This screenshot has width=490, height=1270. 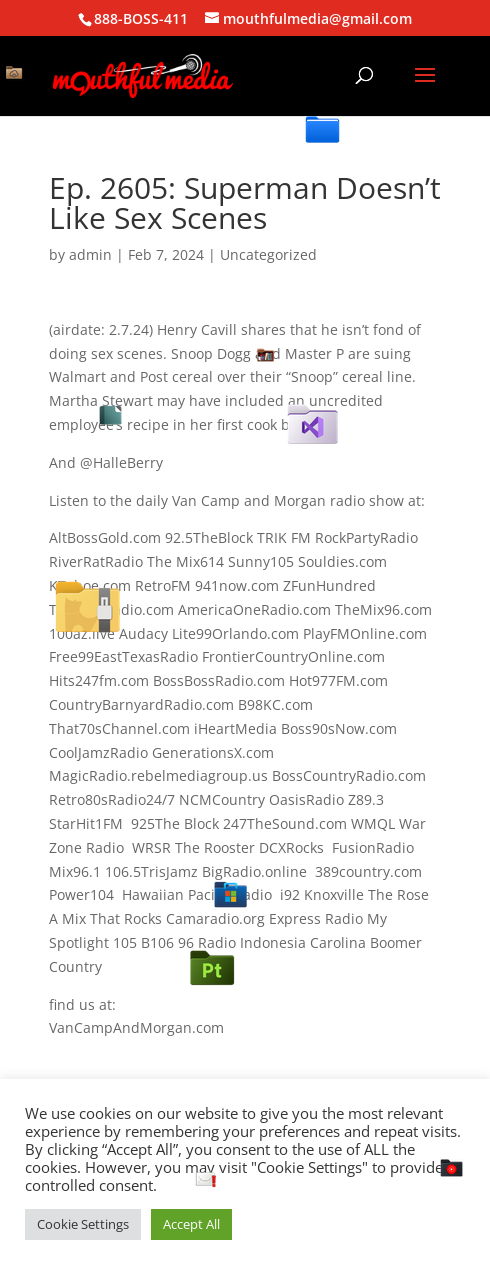 What do you see at coordinates (451, 1168) in the screenshot?
I see `open youtube music downloads folder` at bounding box center [451, 1168].